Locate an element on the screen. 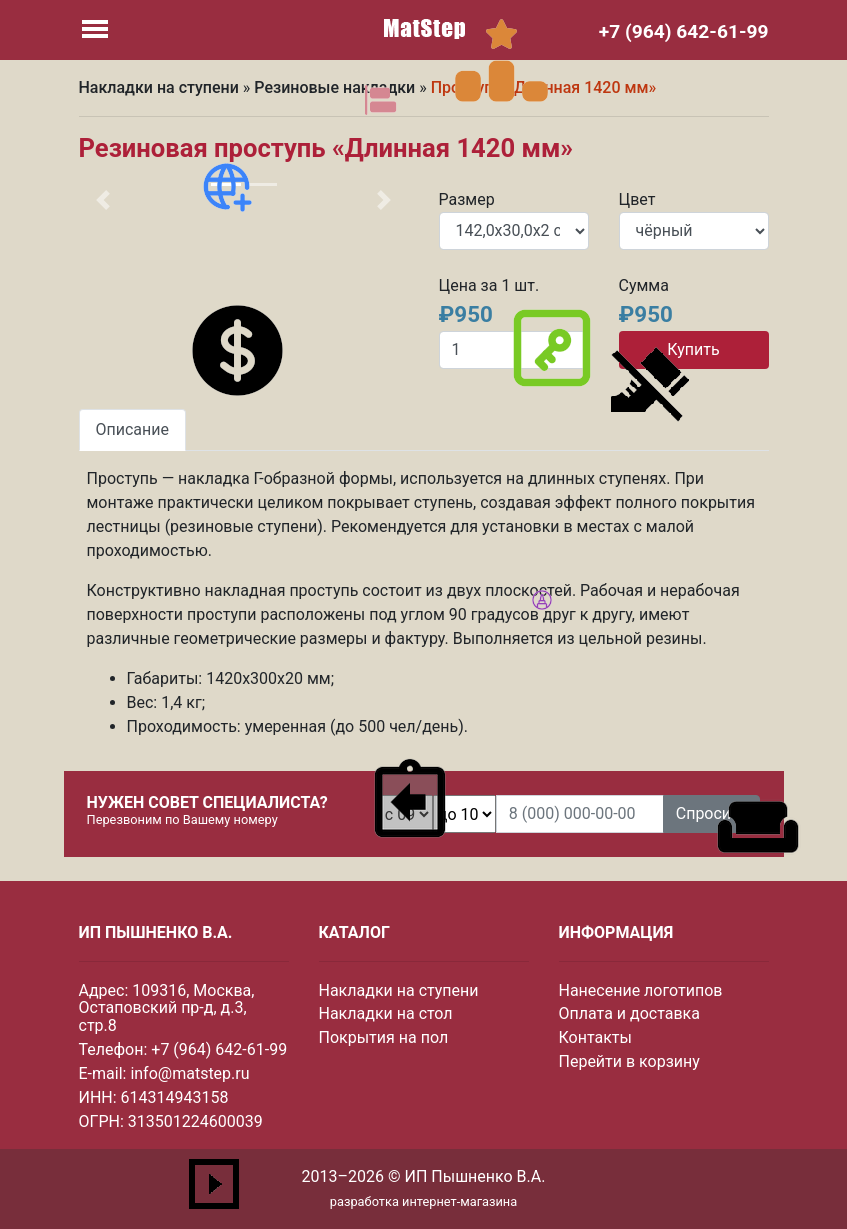 Image resolution: width=847 pixels, height=1229 pixels. indicates a restricted area where walking is prohibited is located at coordinates (650, 383).